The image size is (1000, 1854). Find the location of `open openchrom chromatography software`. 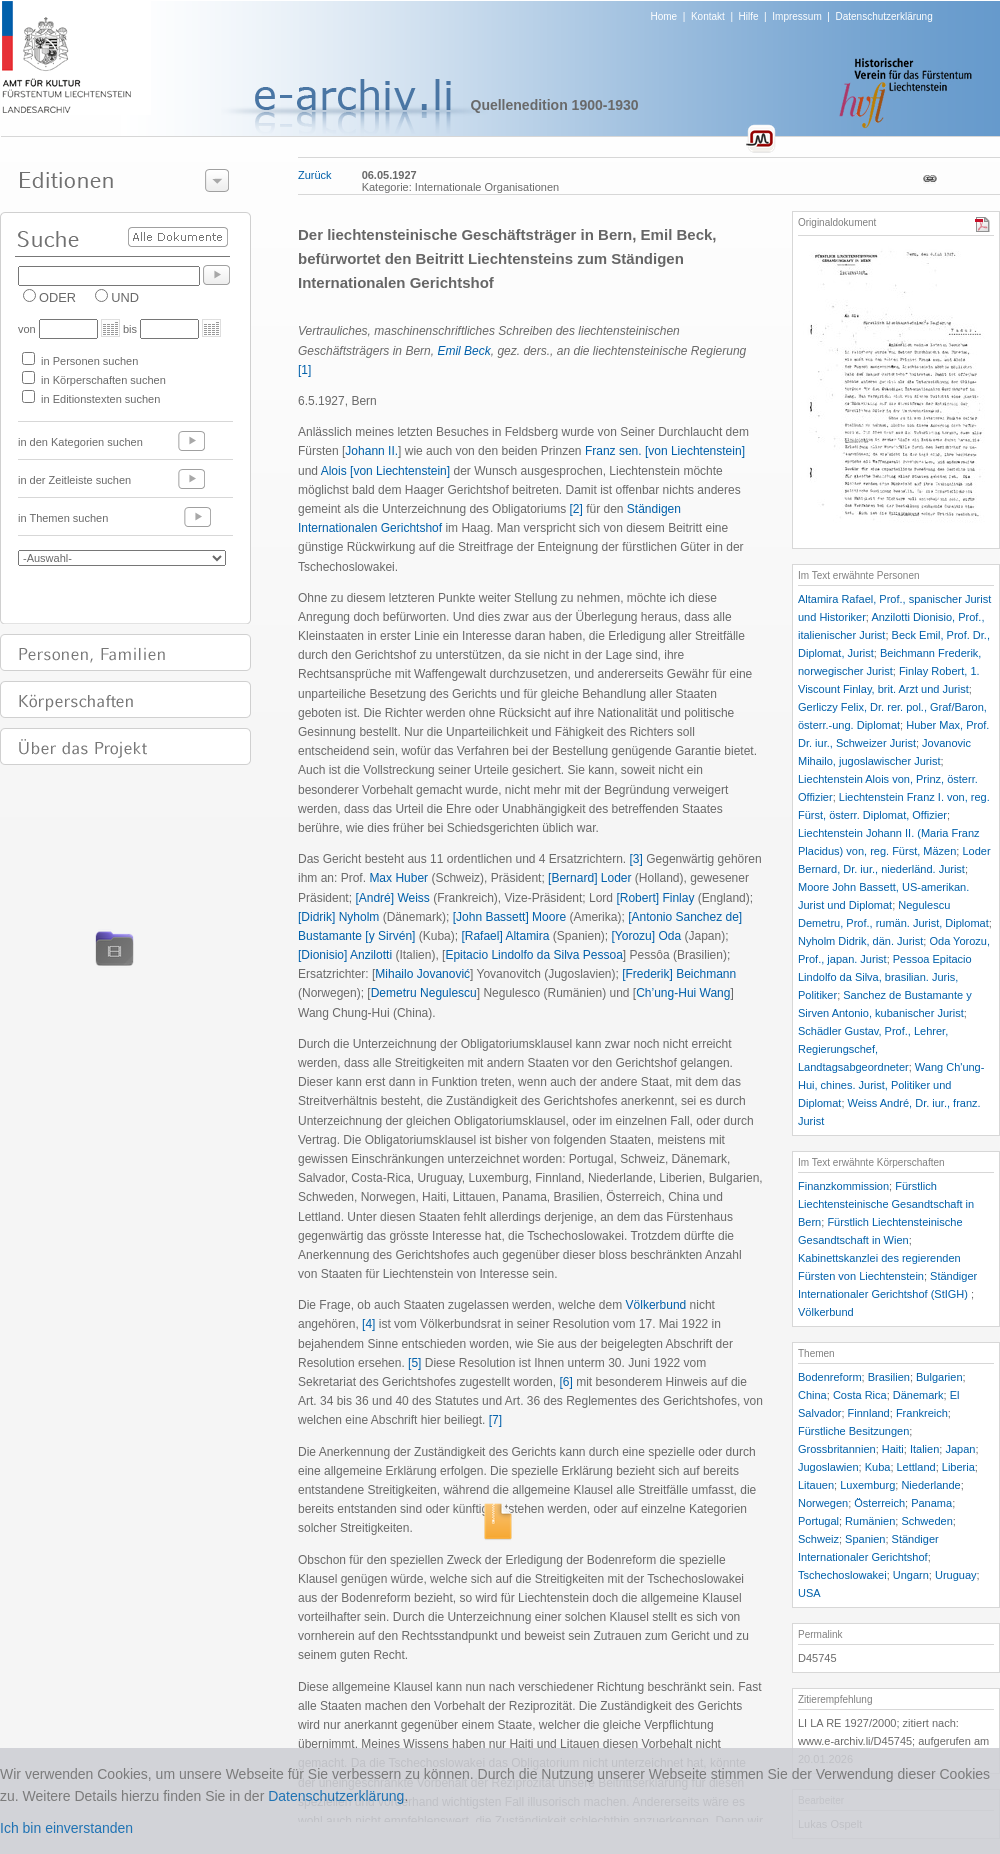

open openchrom chromatography software is located at coordinates (761, 138).